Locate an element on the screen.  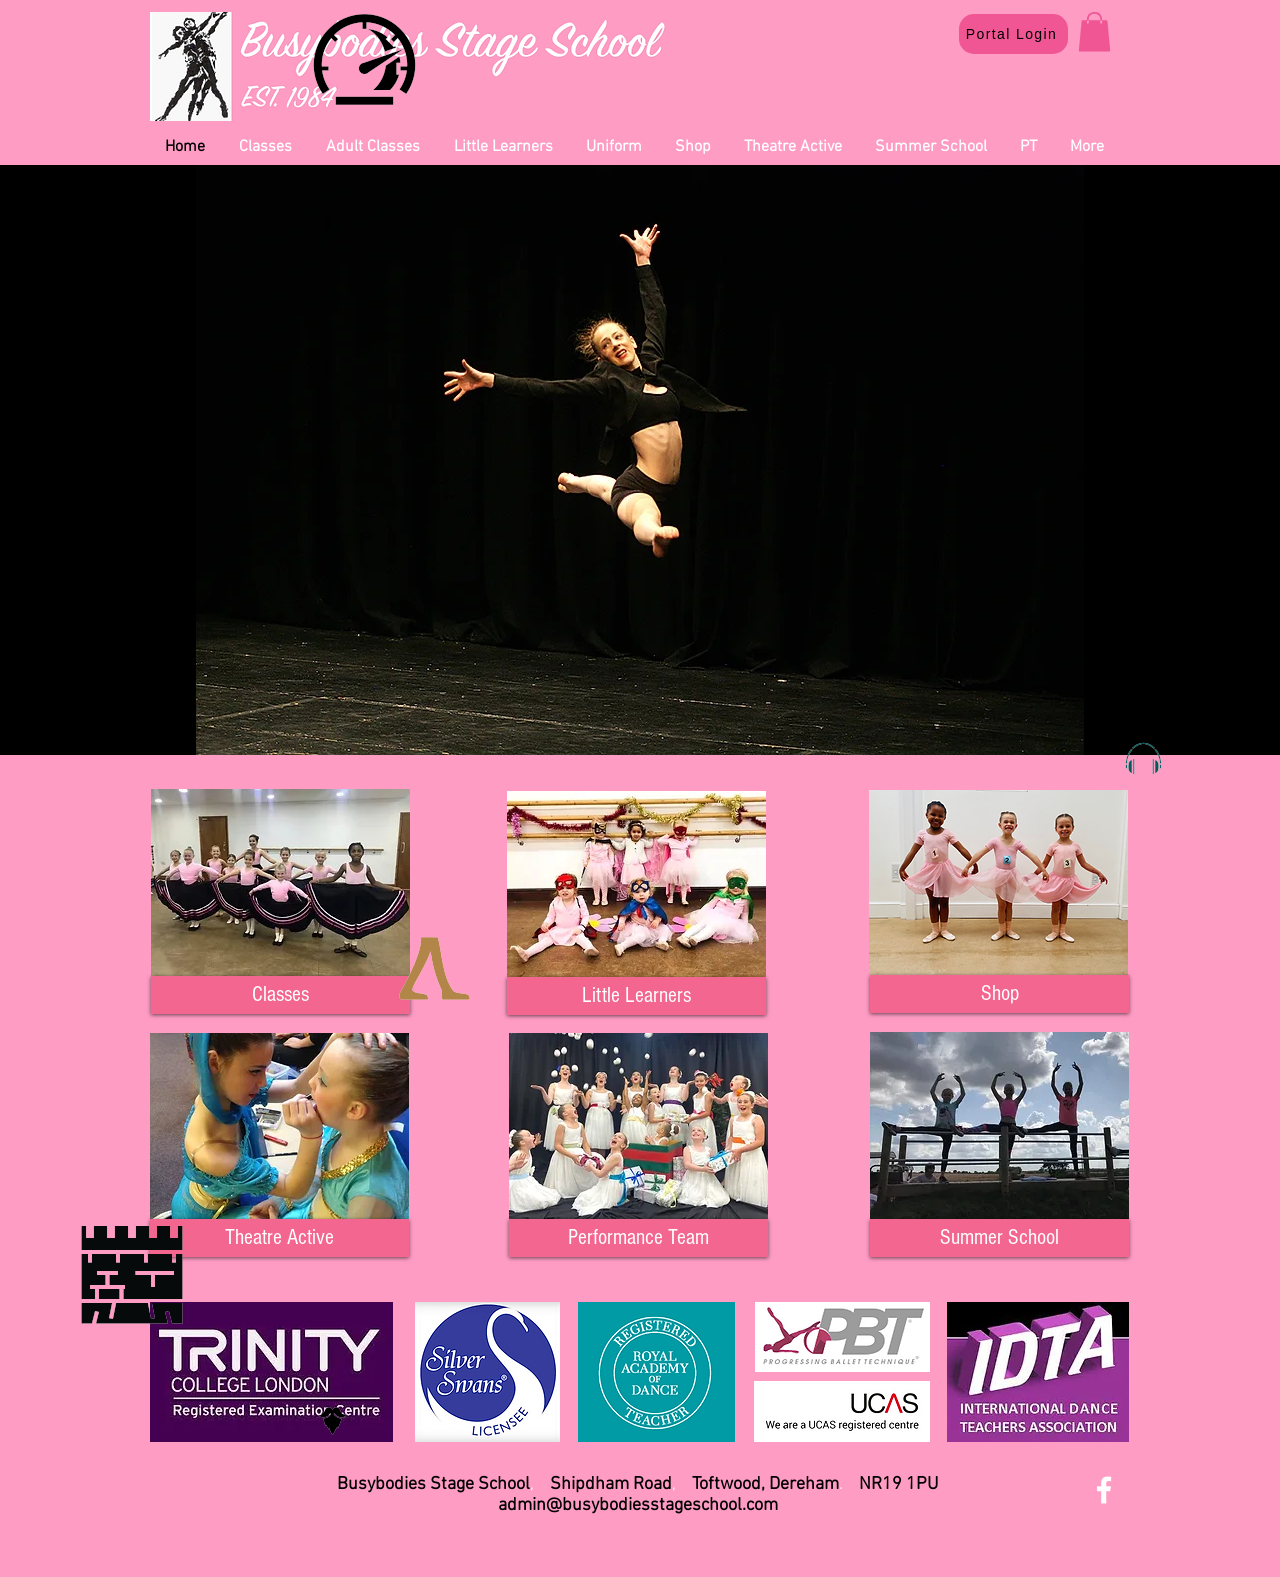
select beard style for character customization is located at coordinates (332, 1420).